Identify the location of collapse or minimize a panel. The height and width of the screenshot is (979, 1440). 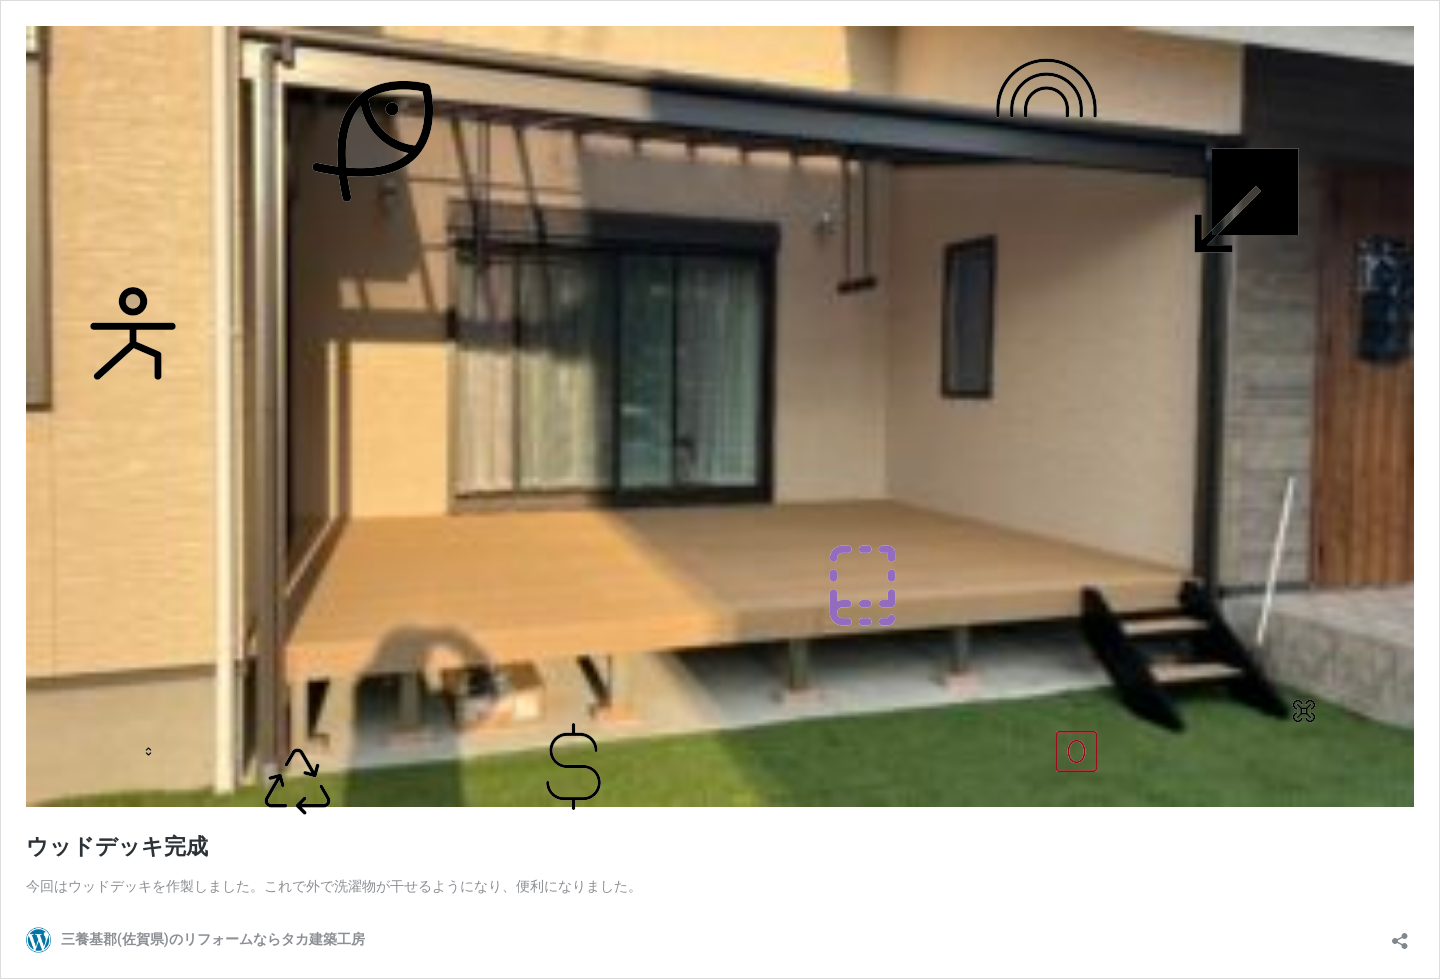
(1246, 200).